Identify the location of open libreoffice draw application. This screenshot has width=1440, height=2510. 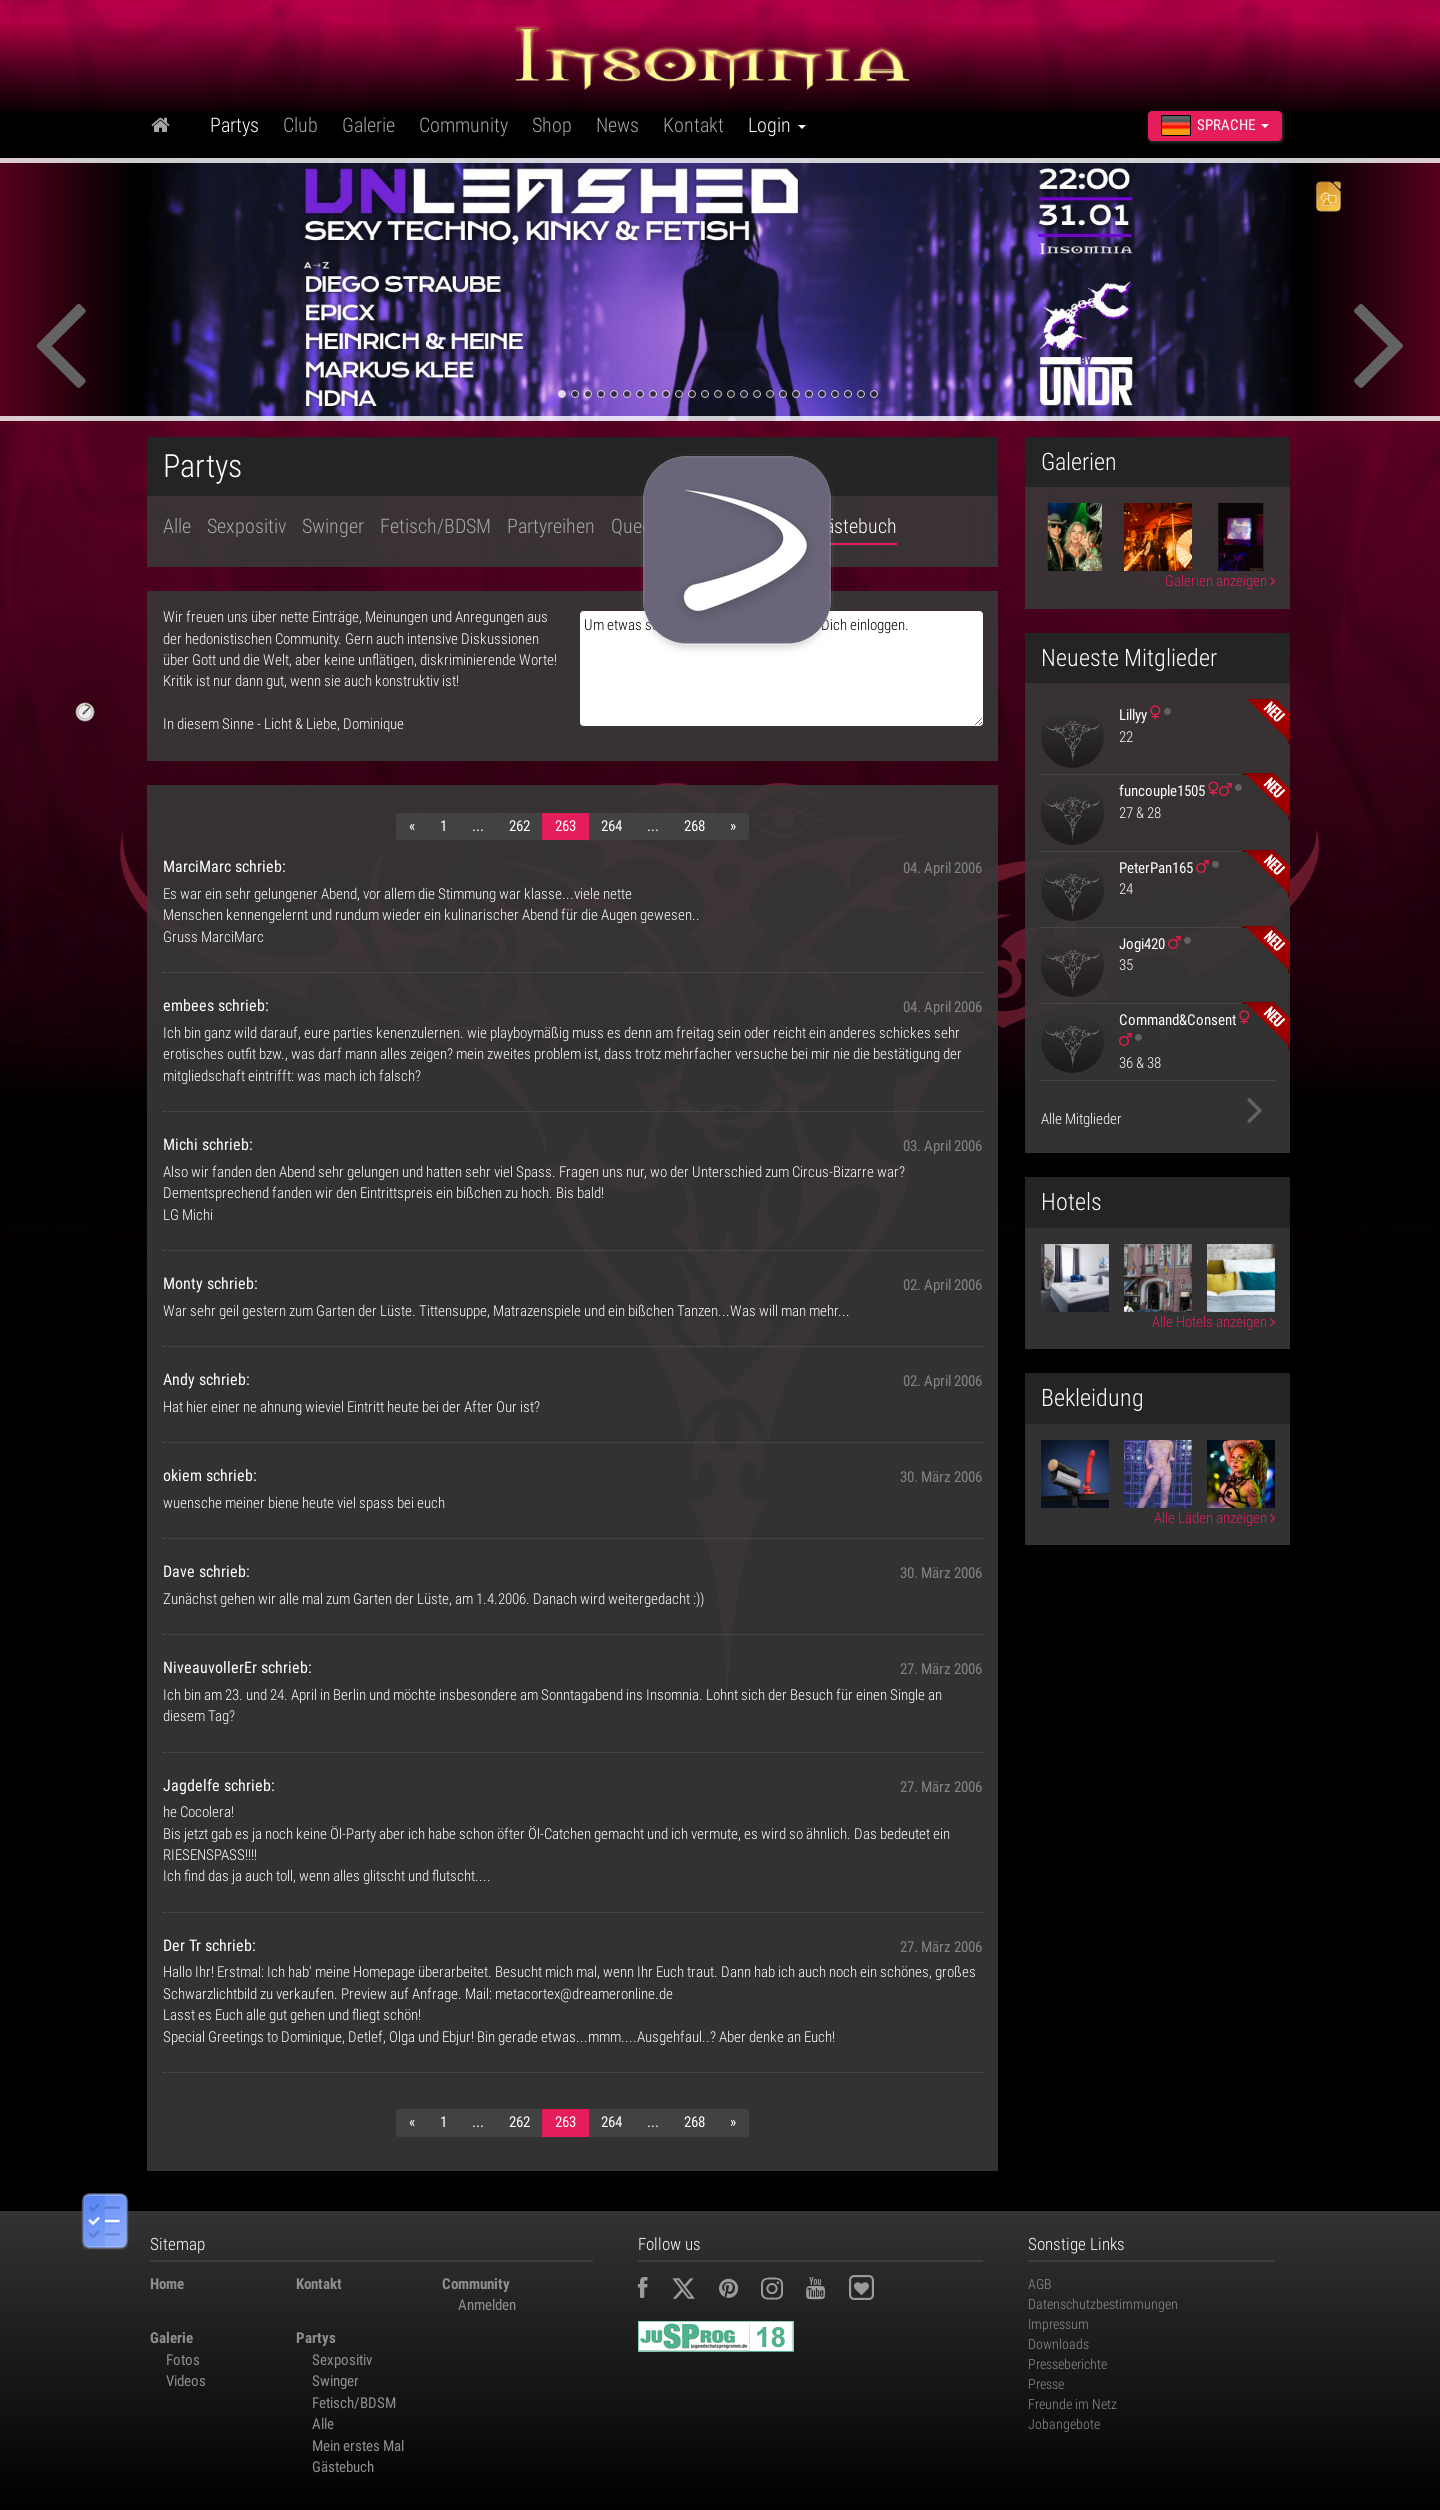
(1328, 196).